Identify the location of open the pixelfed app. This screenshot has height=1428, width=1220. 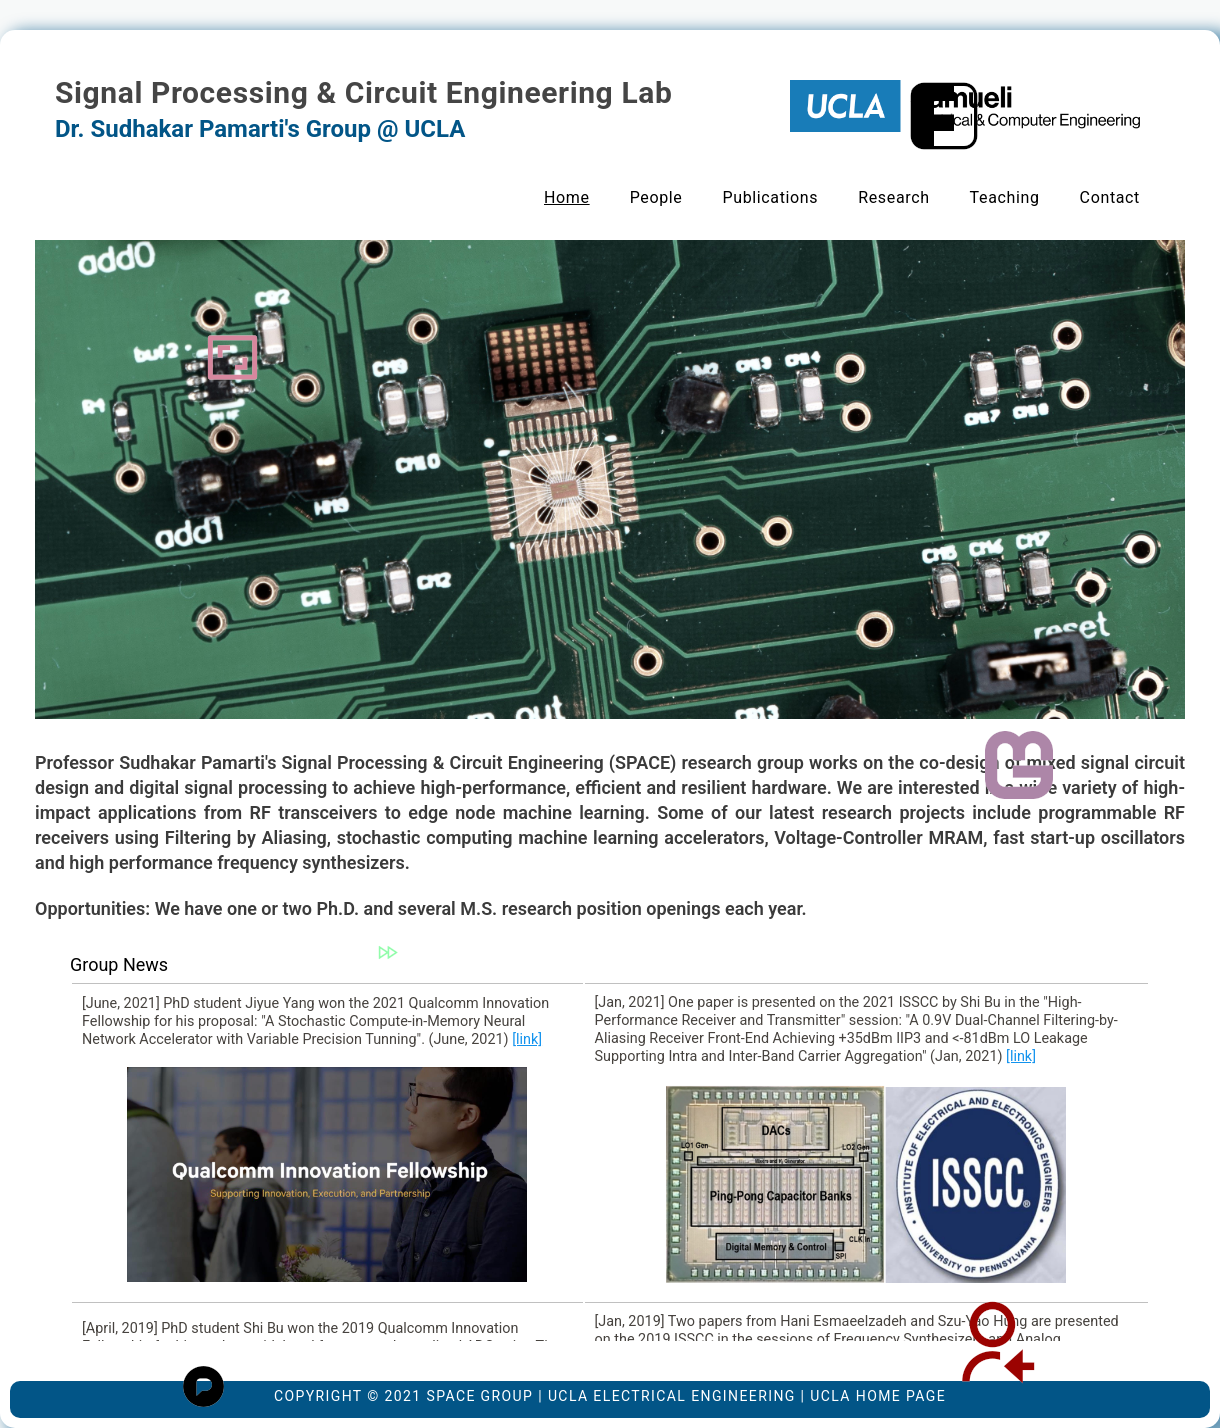
(203, 1386).